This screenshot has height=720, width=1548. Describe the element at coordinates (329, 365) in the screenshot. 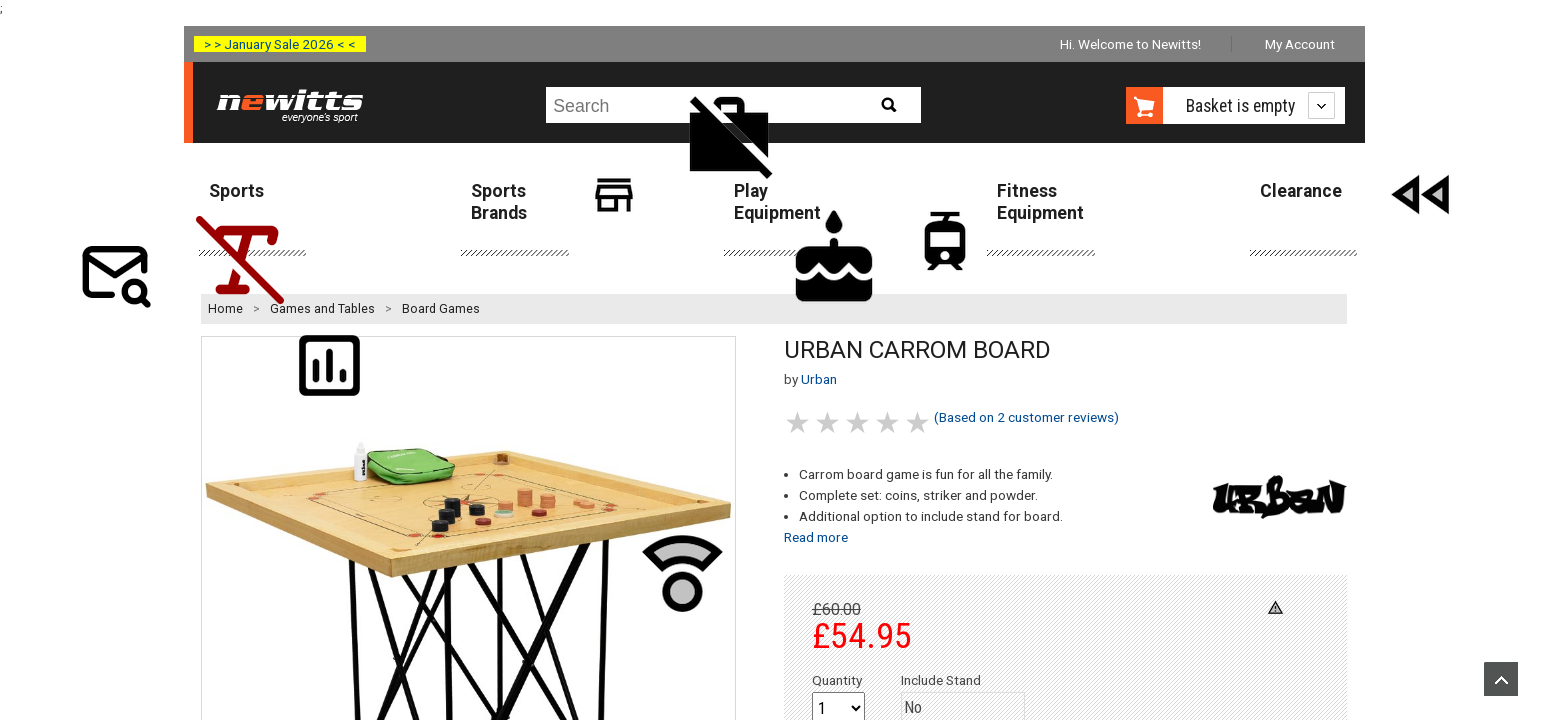

I see `insert a chart or graph into a document` at that location.